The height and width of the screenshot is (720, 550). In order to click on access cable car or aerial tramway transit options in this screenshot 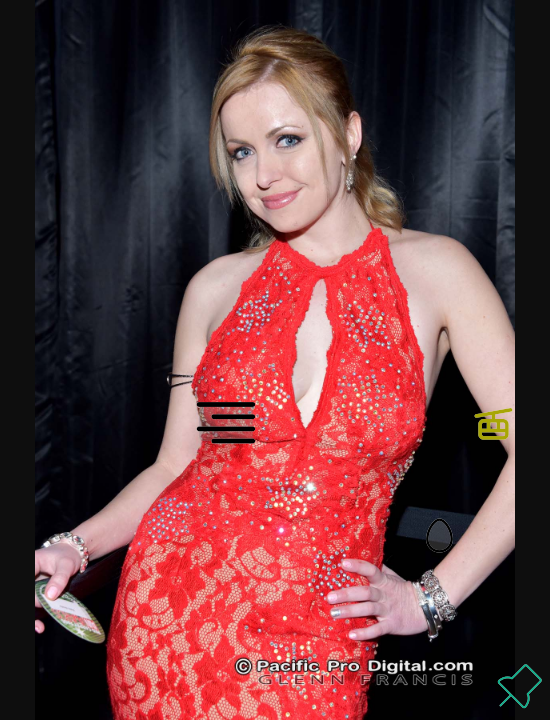, I will do `click(493, 424)`.